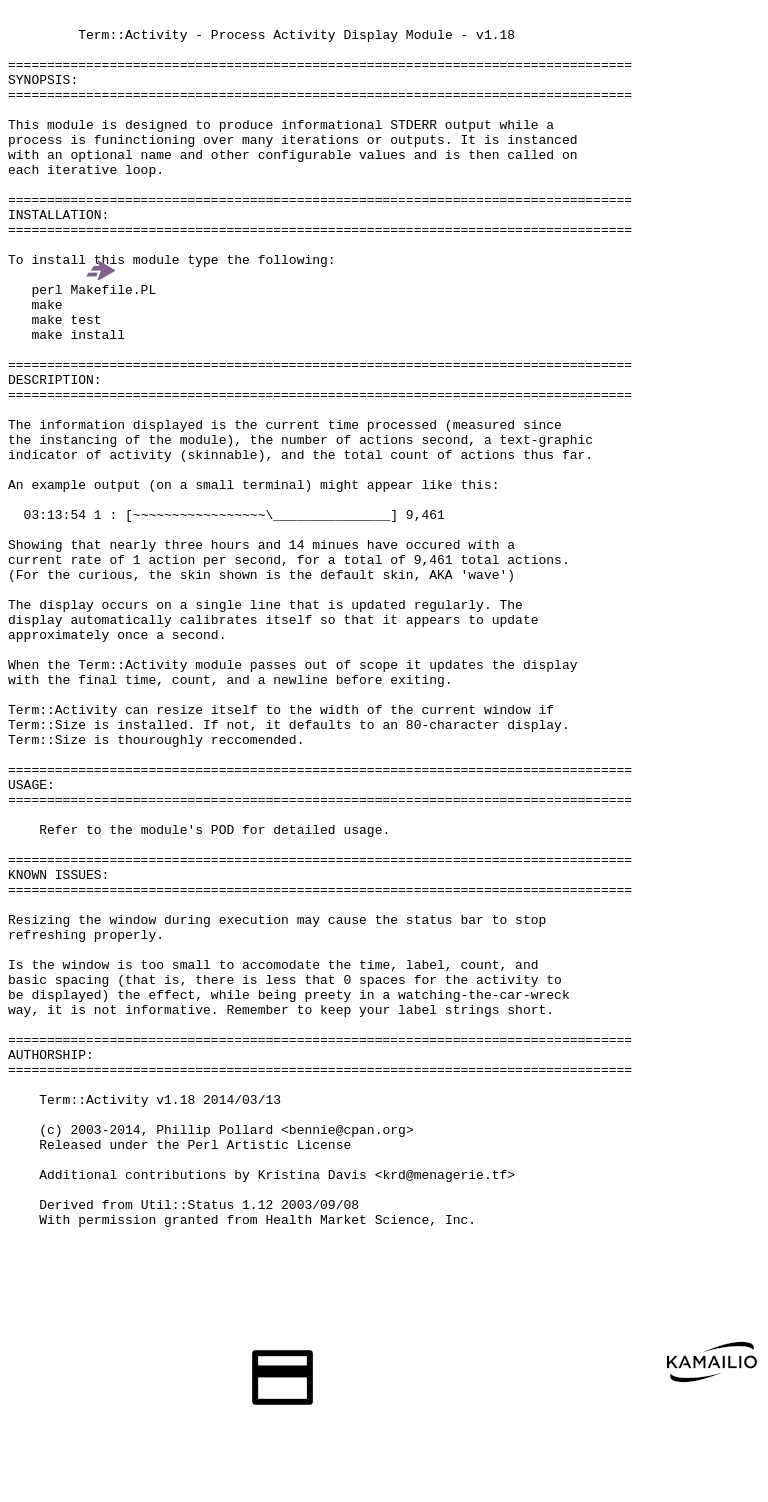  I want to click on view saved payment methods, so click(282, 1377).